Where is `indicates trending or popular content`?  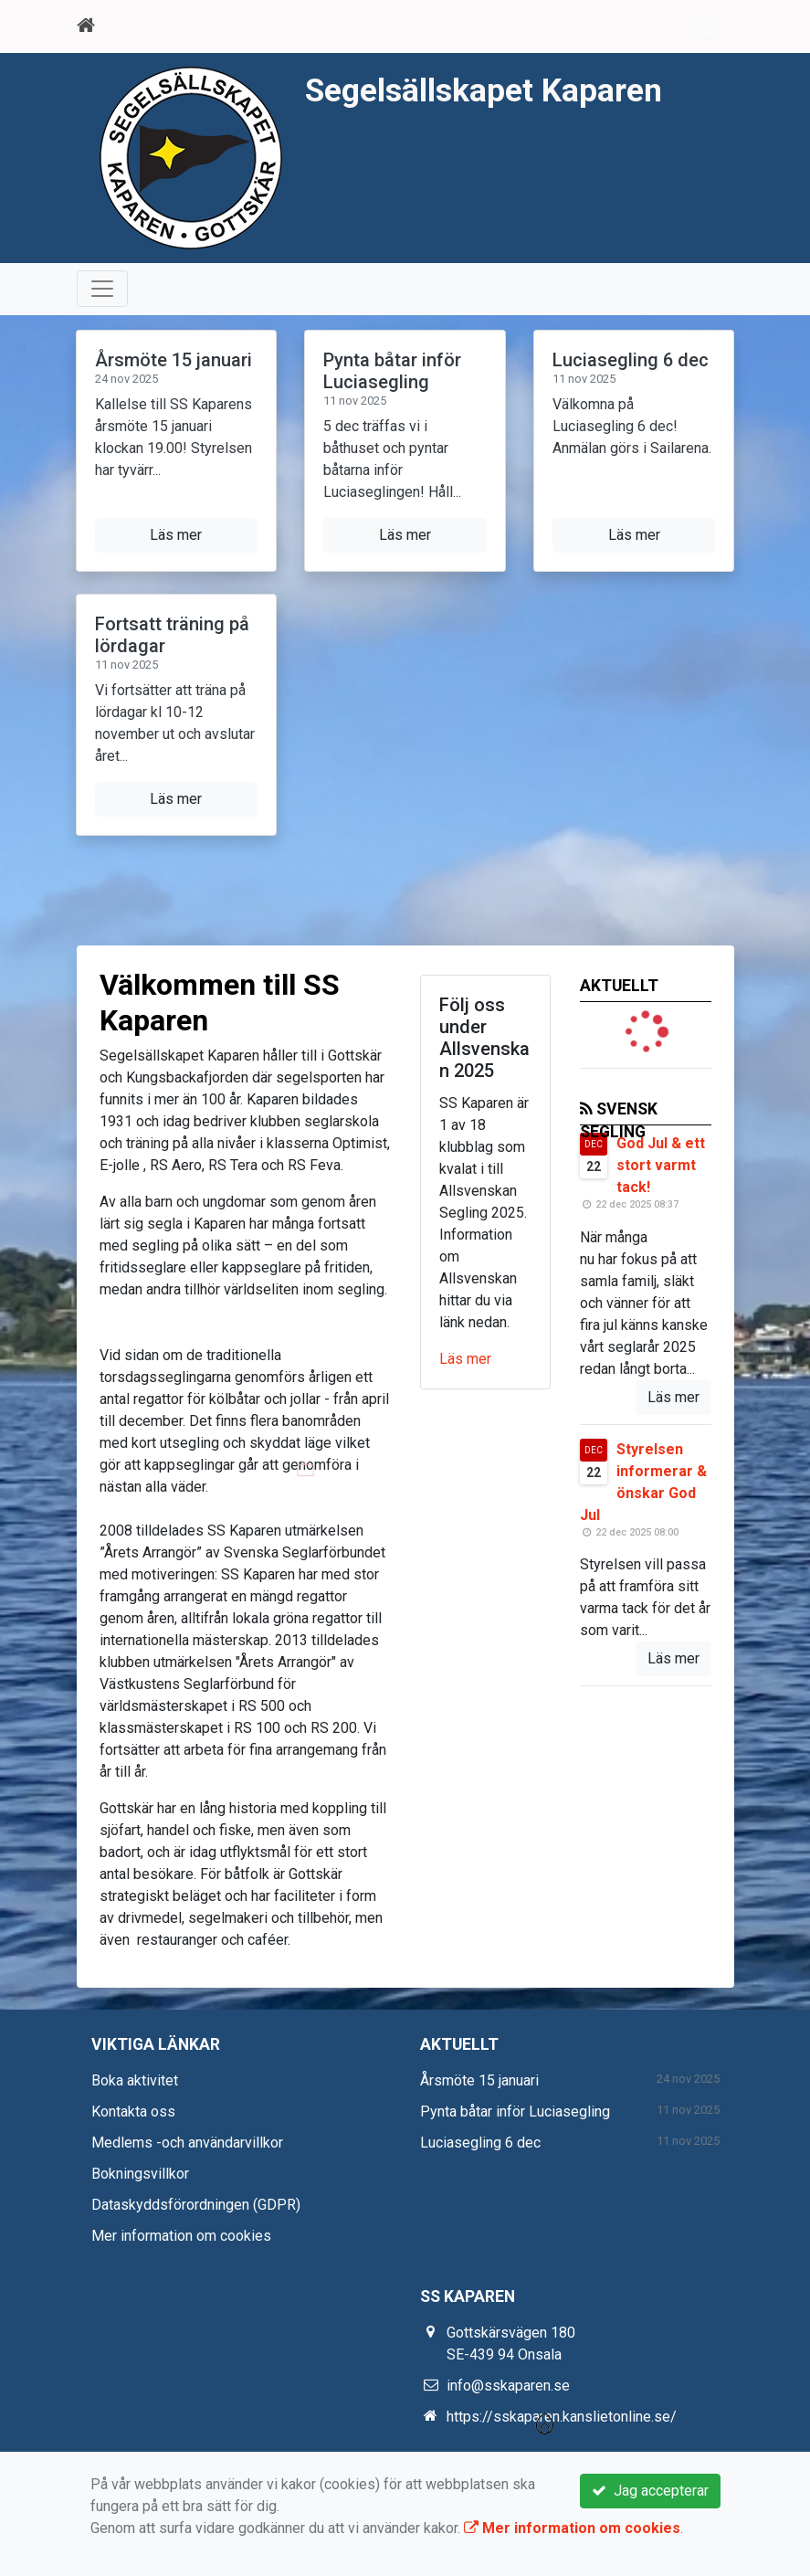
indicates trending or popular content is located at coordinates (544, 2423).